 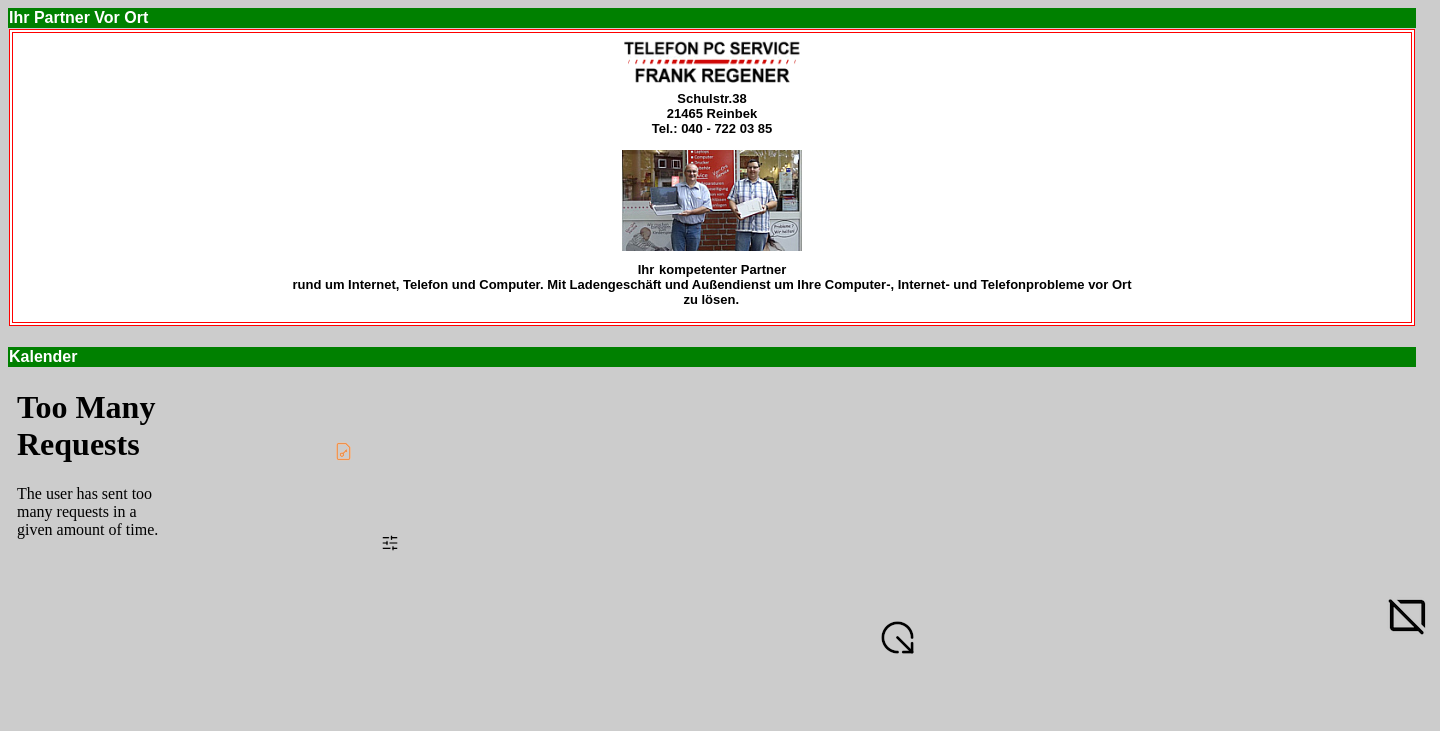 What do you see at coordinates (1407, 615) in the screenshot?
I see `indicates browser not supported` at bounding box center [1407, 615].